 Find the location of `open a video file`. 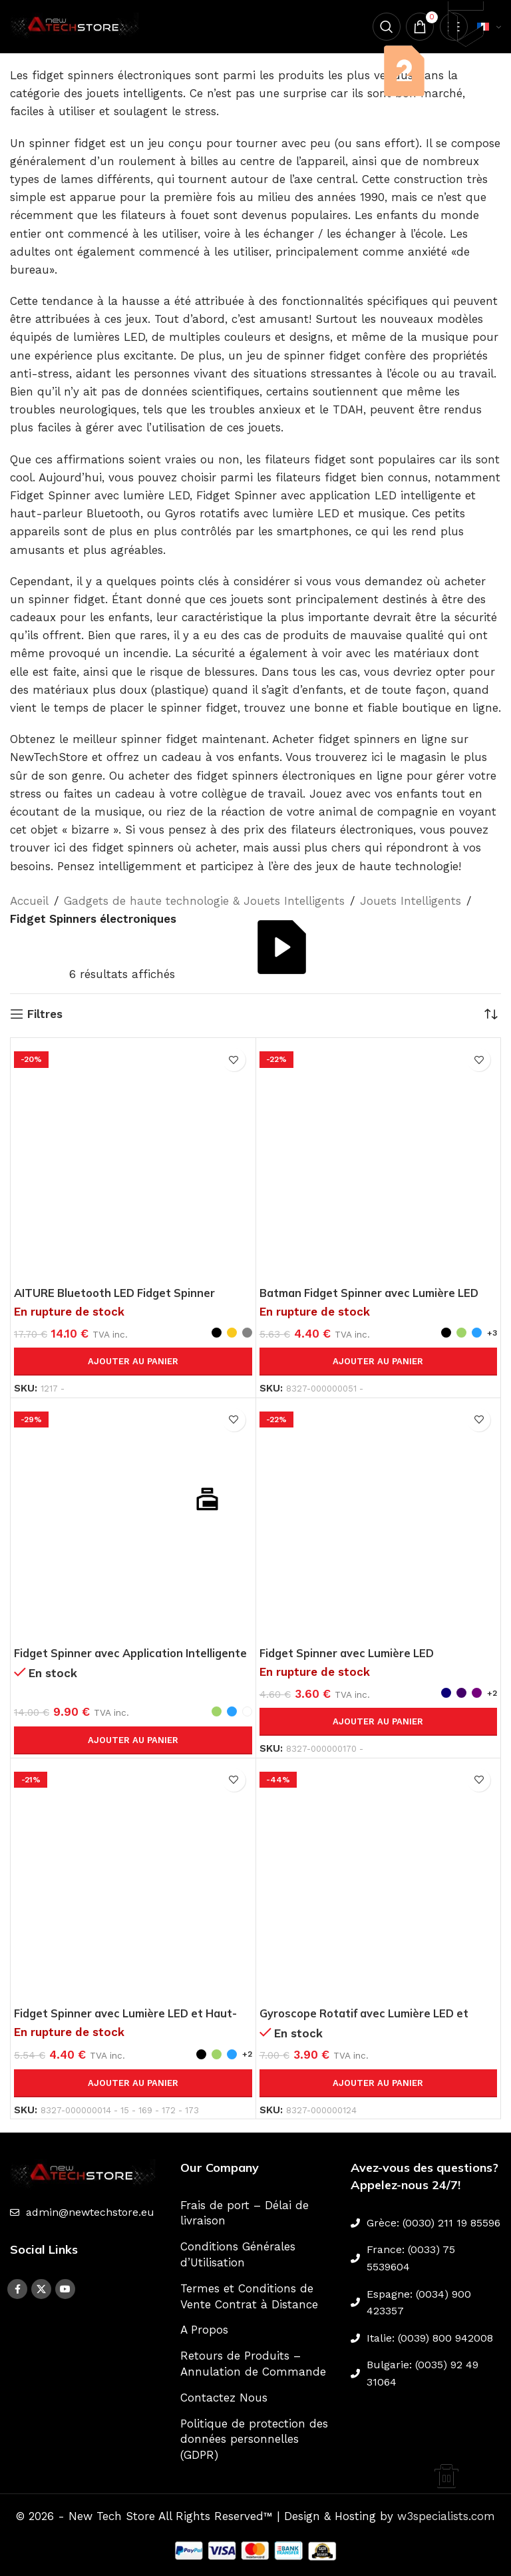

open a video file is located at coordinates (281, 947).